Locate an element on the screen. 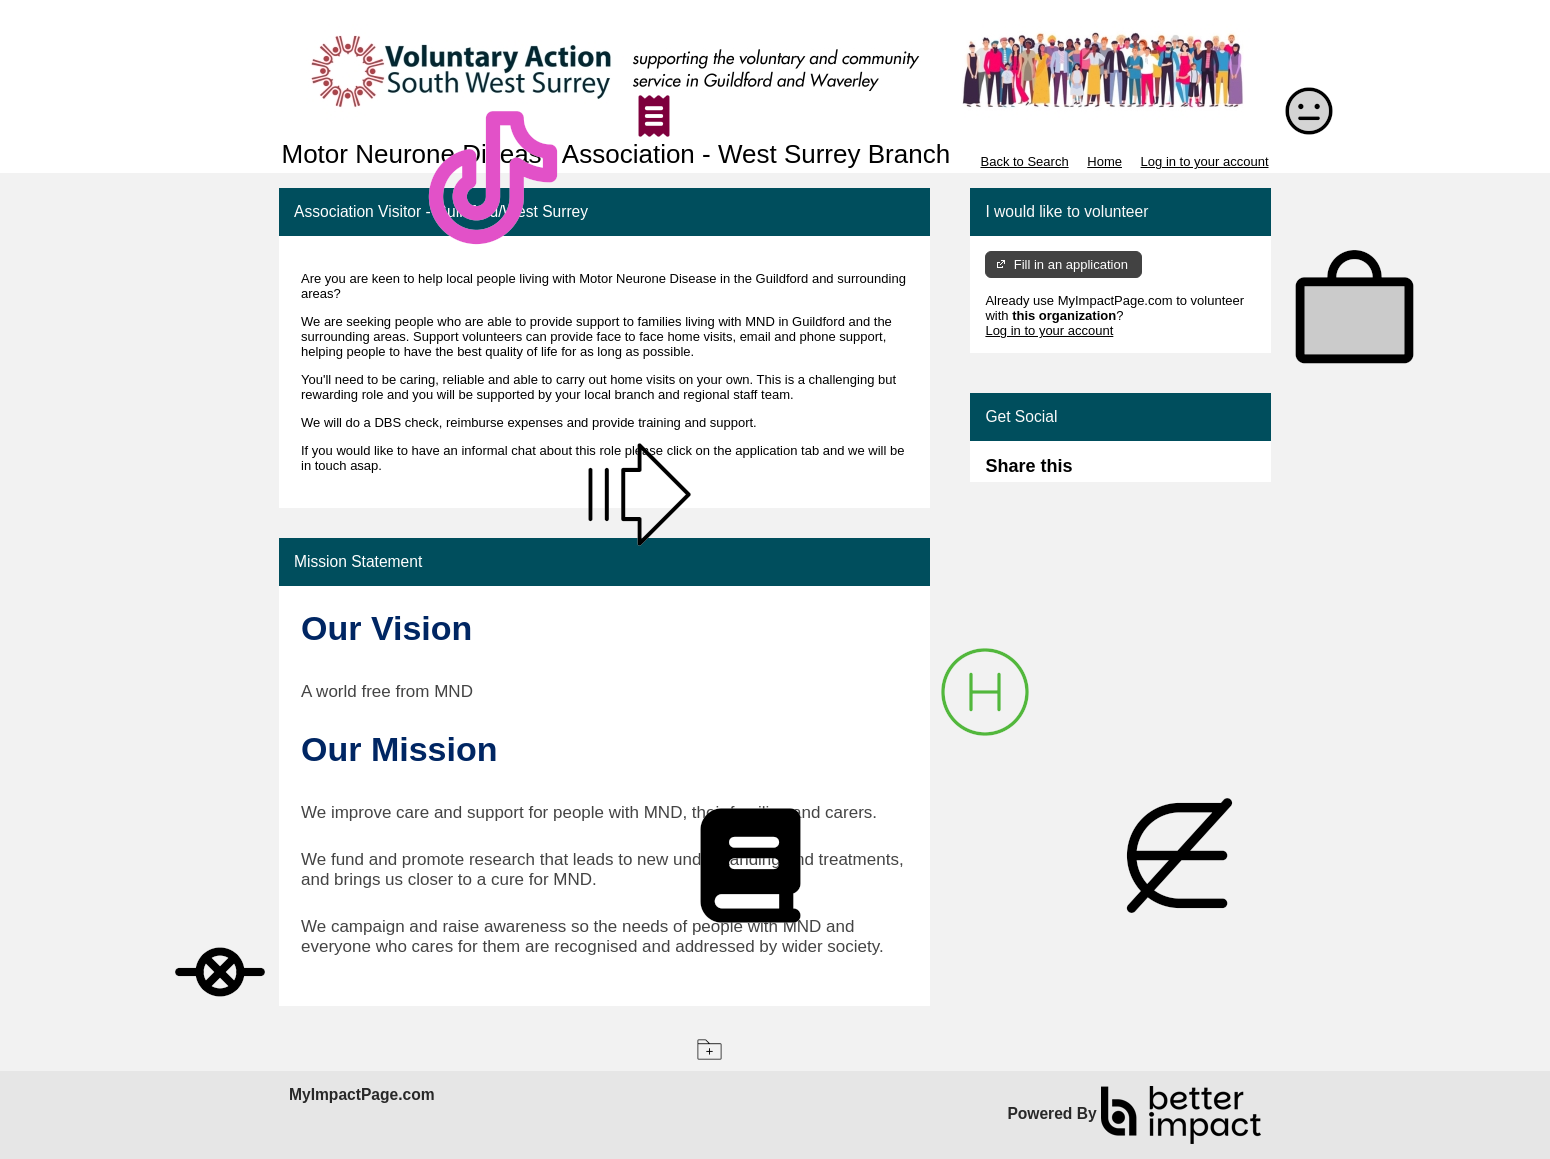  open the library or reading section is located at coordinates (750, 865).